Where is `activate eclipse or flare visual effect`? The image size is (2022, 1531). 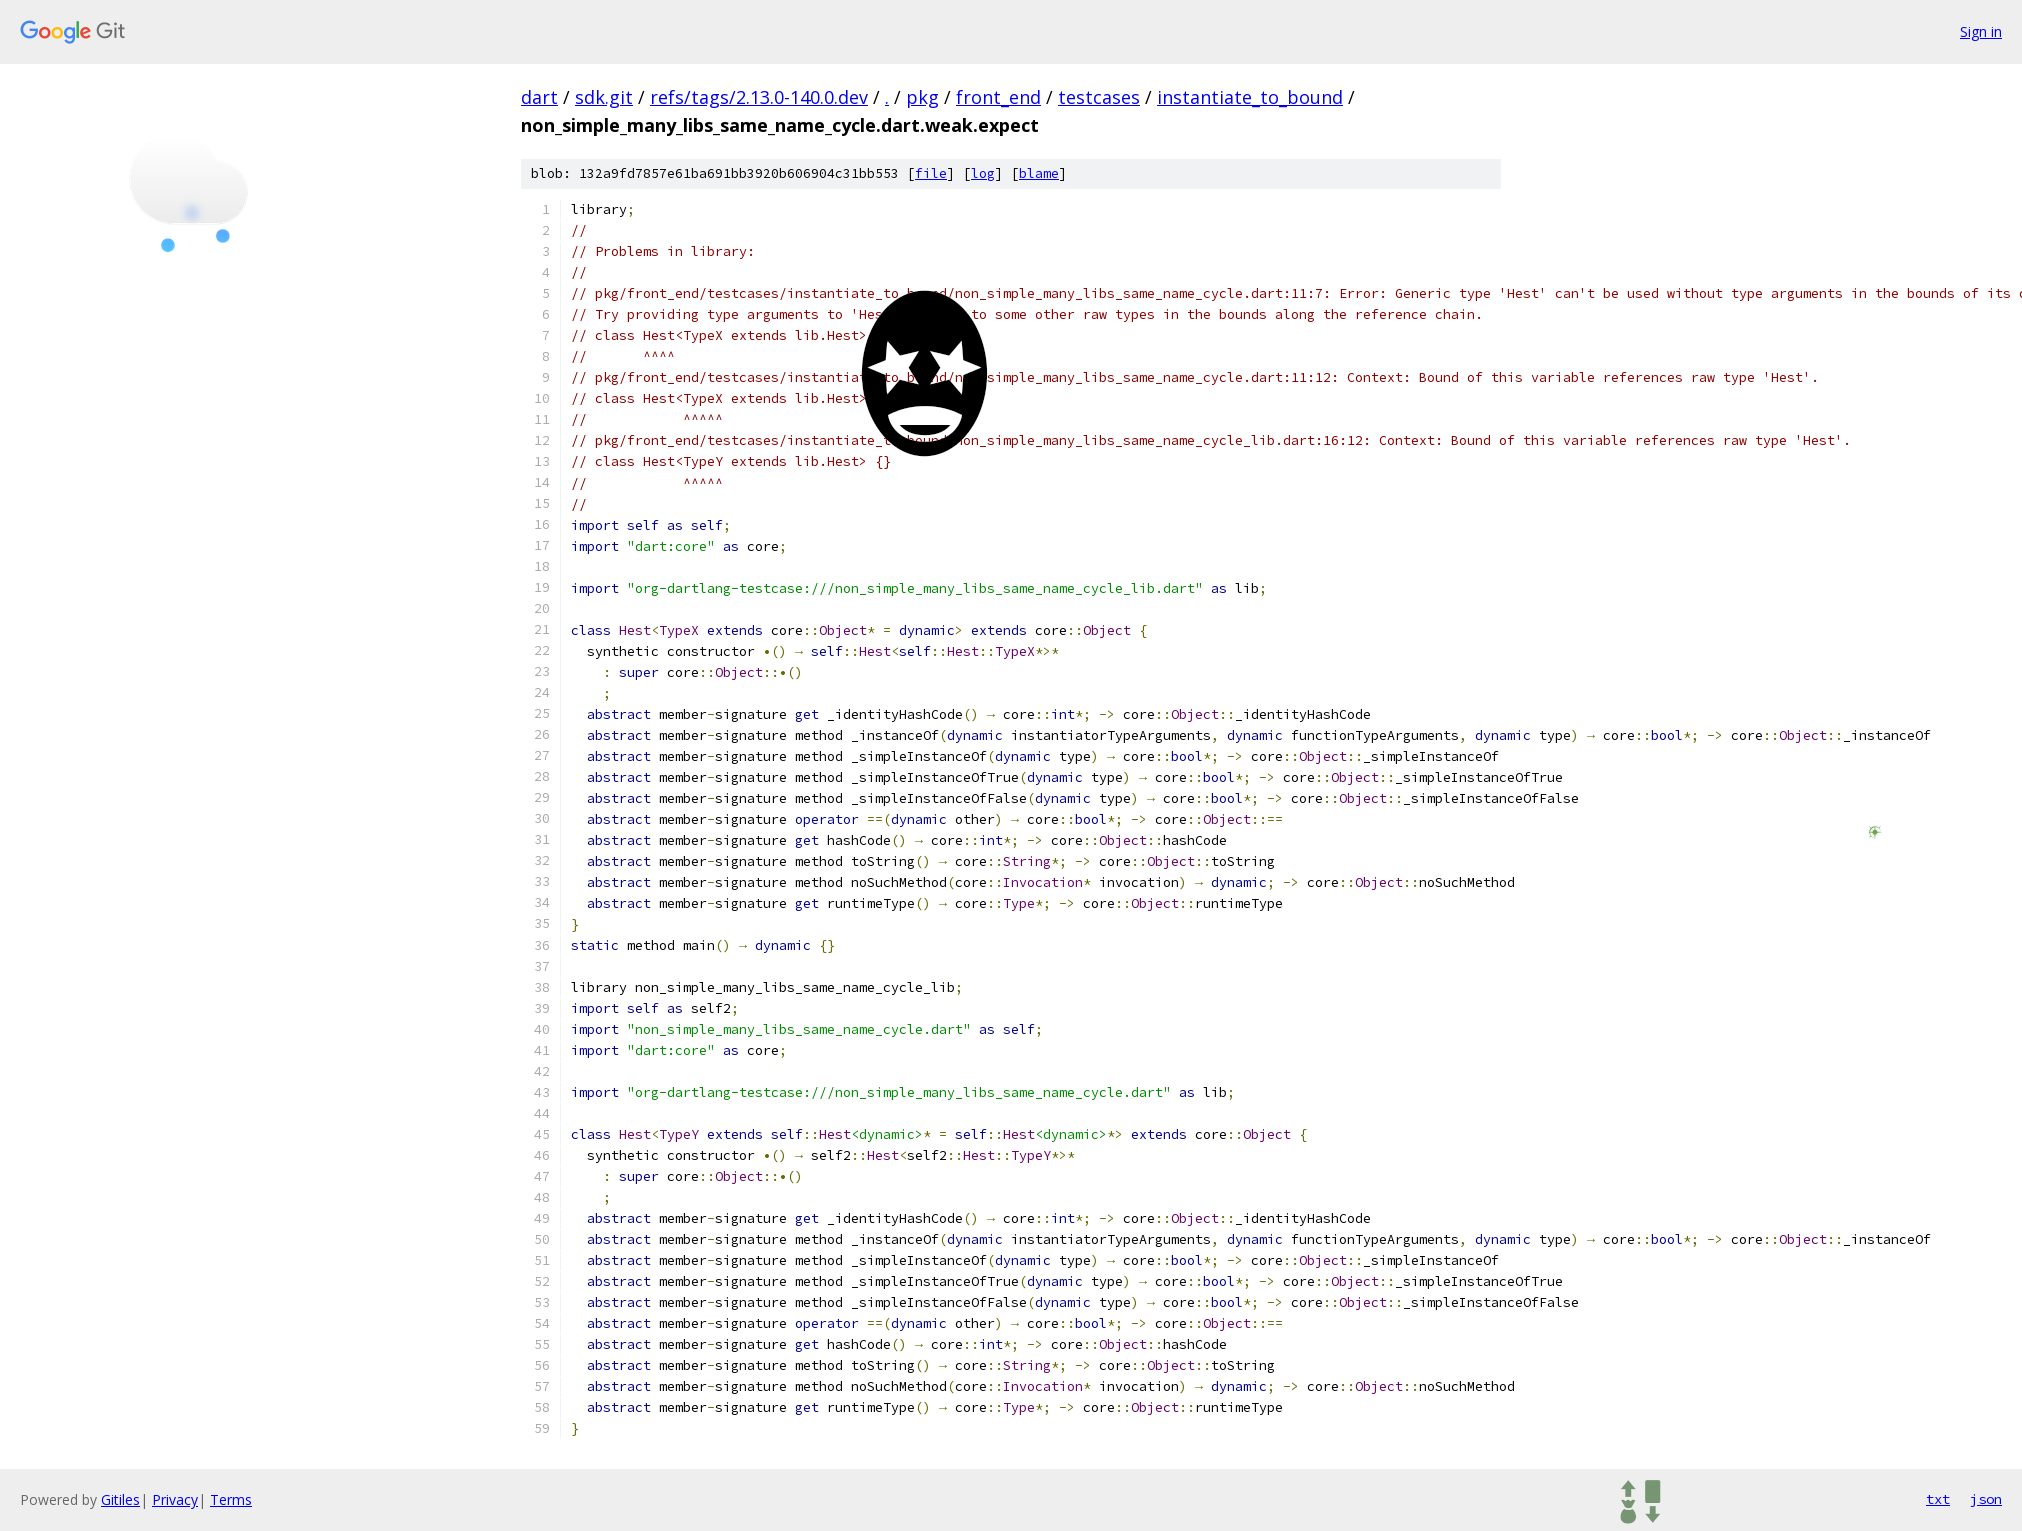
activate eclipse or flare visual effect is located at coordinates (1875, 832).